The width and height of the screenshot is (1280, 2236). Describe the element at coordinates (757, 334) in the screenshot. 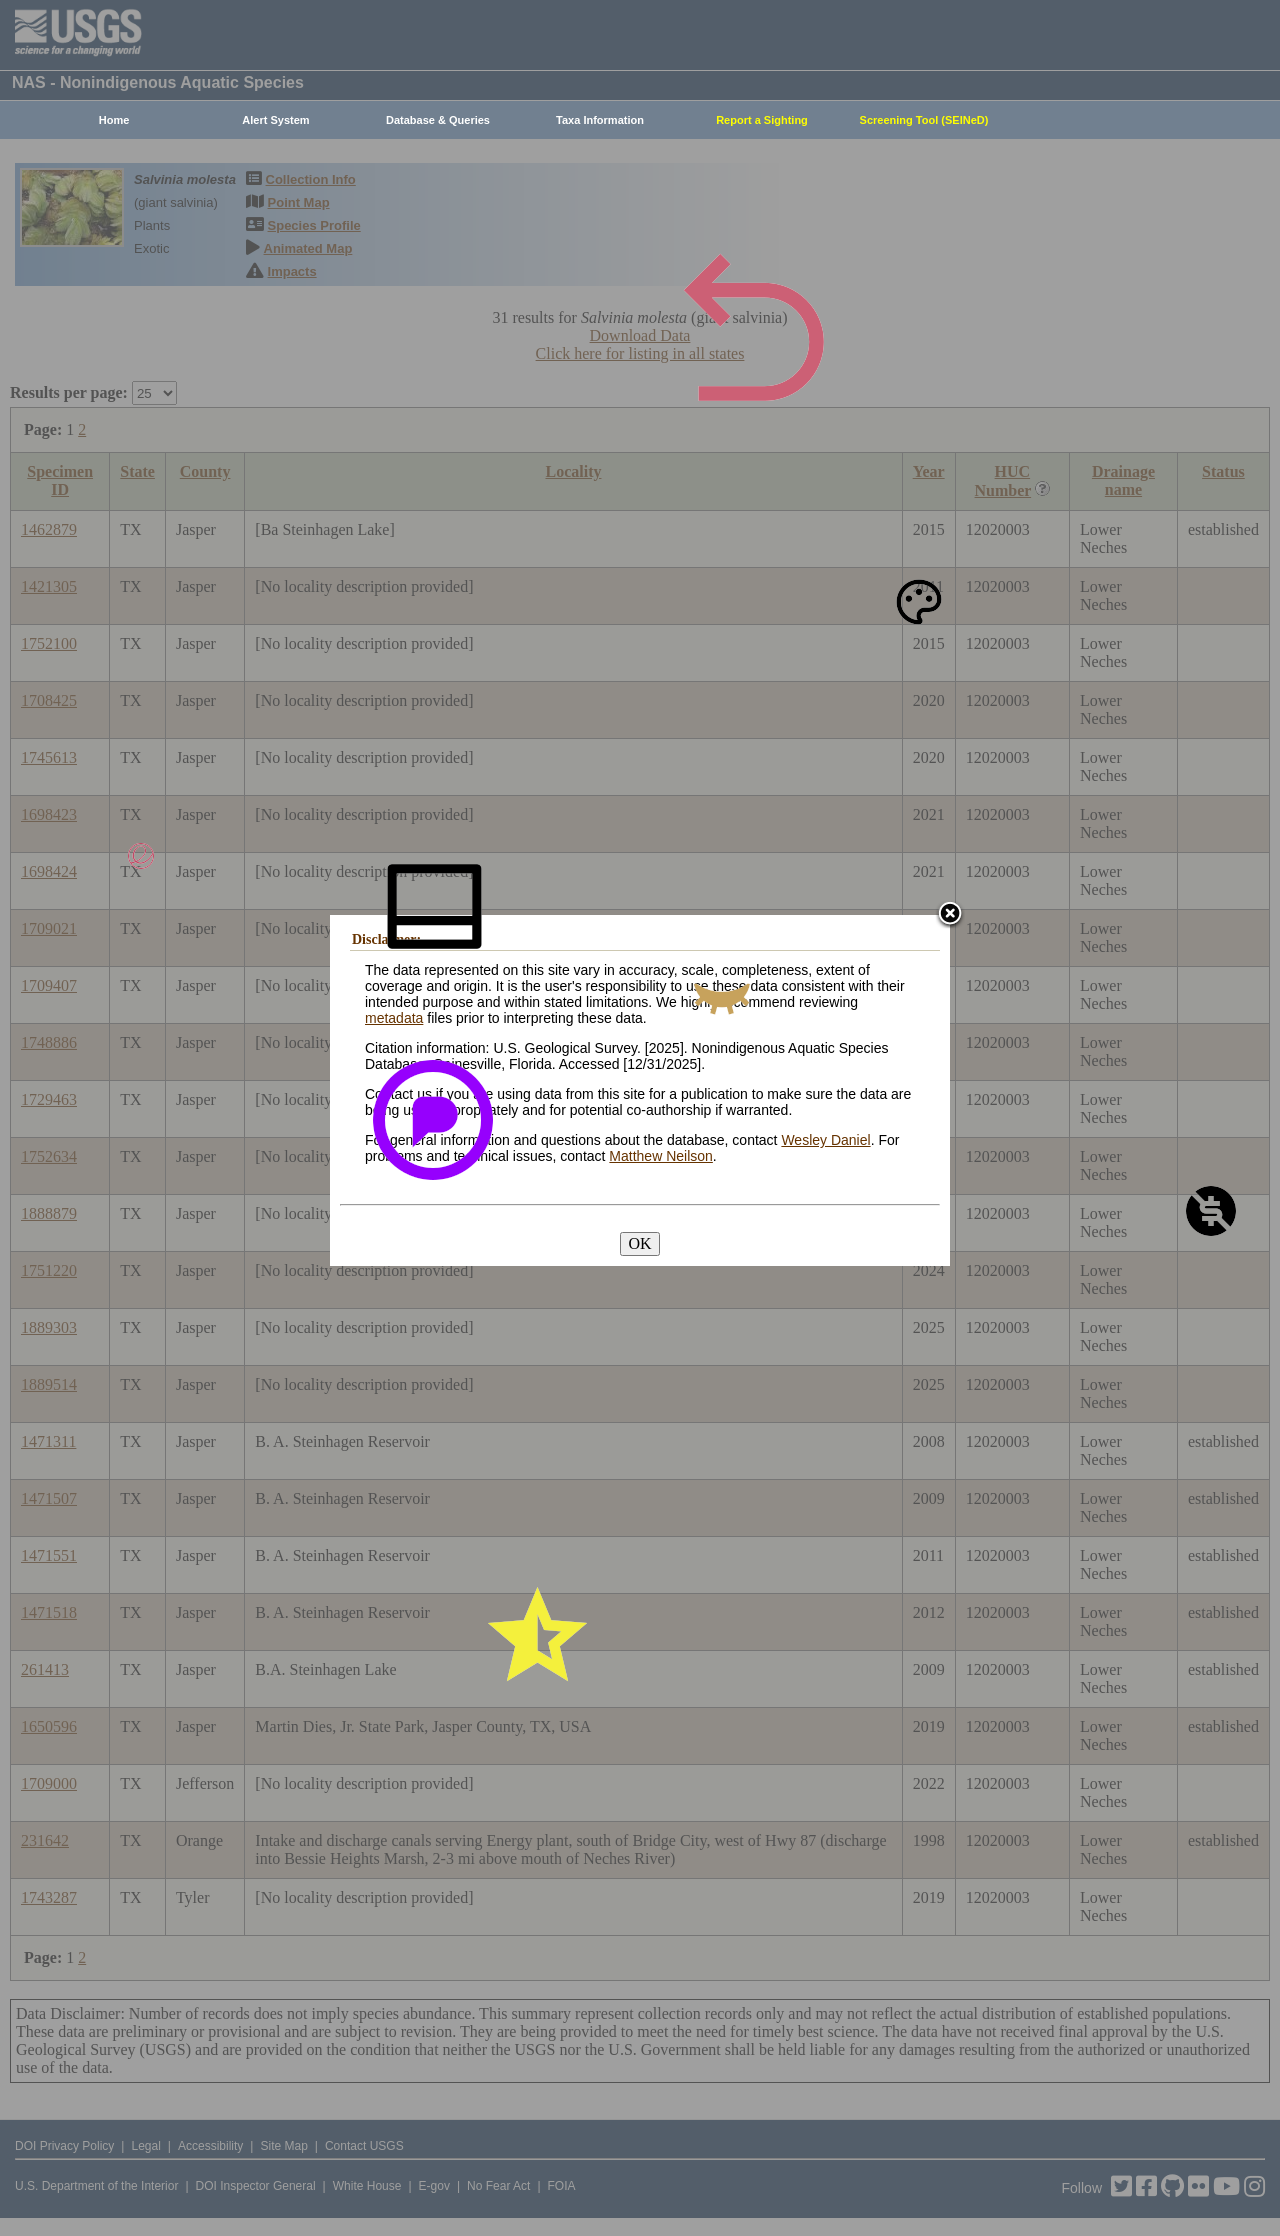

I see `go back to the previous screen` at that location.